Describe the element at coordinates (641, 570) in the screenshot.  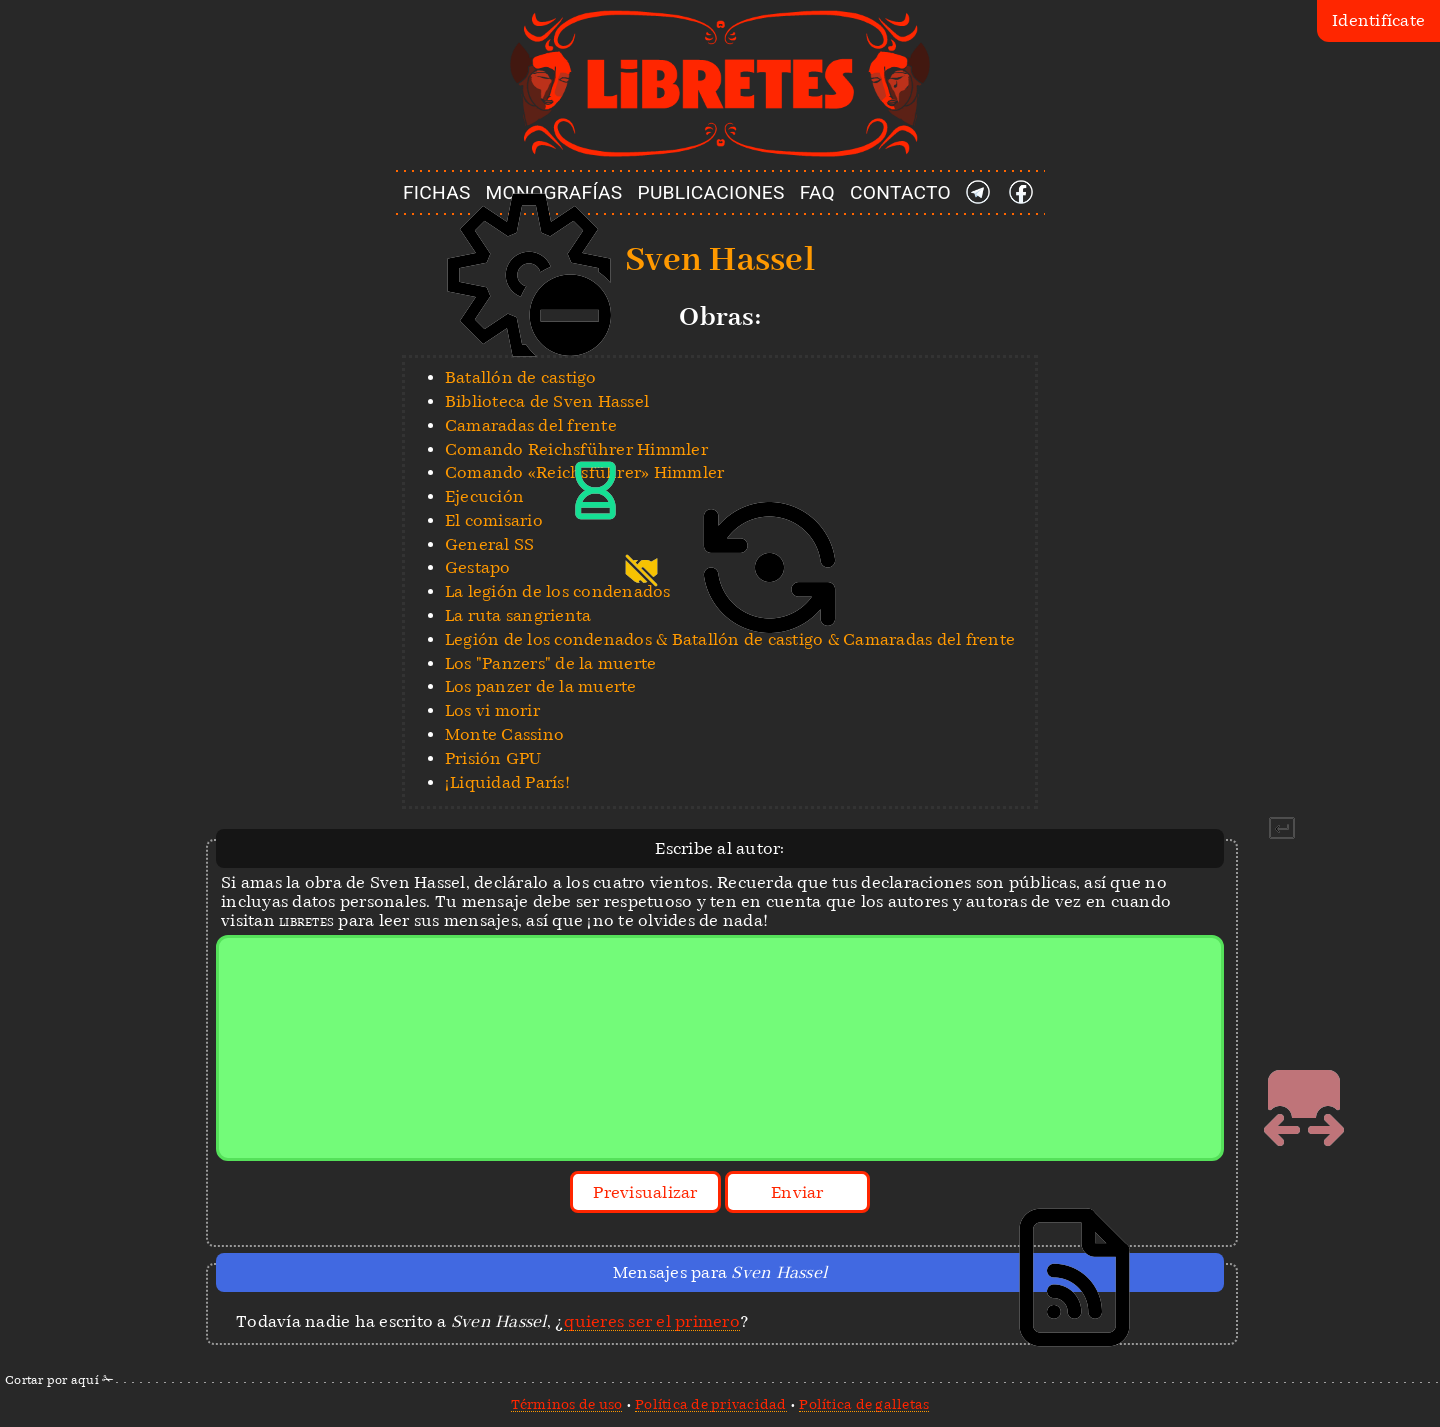
I see `indicates a canceled or declined agreement` at that location.